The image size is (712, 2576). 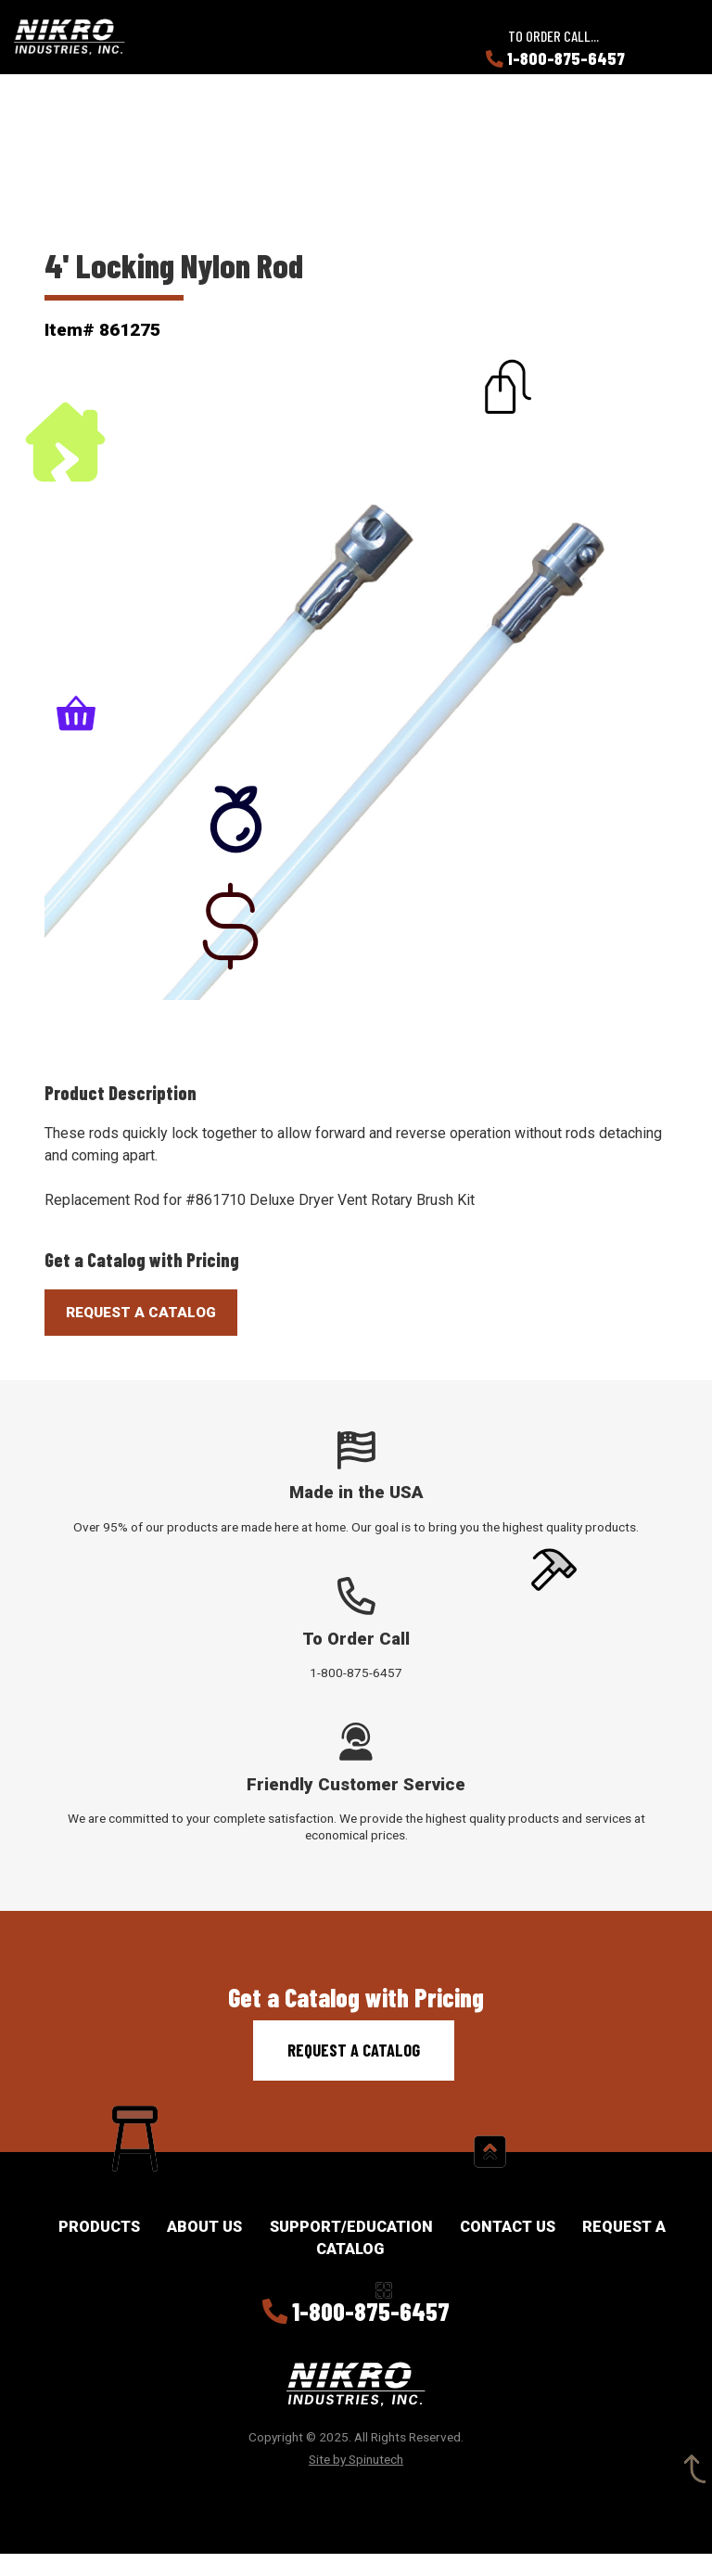 I want to click on scroll to top of page, so click(x=490, y=2151).